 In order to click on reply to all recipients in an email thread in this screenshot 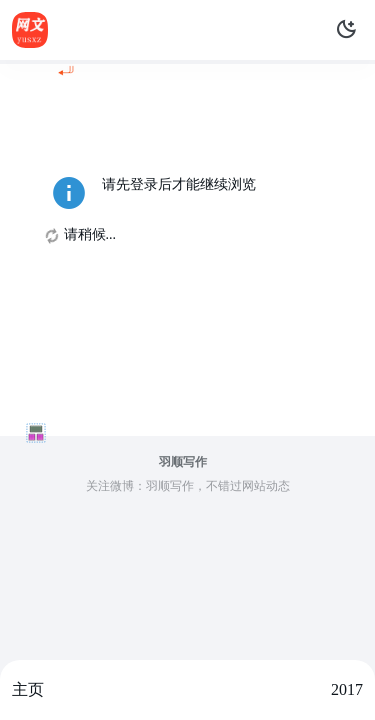, I will do `click(65, 69)`.